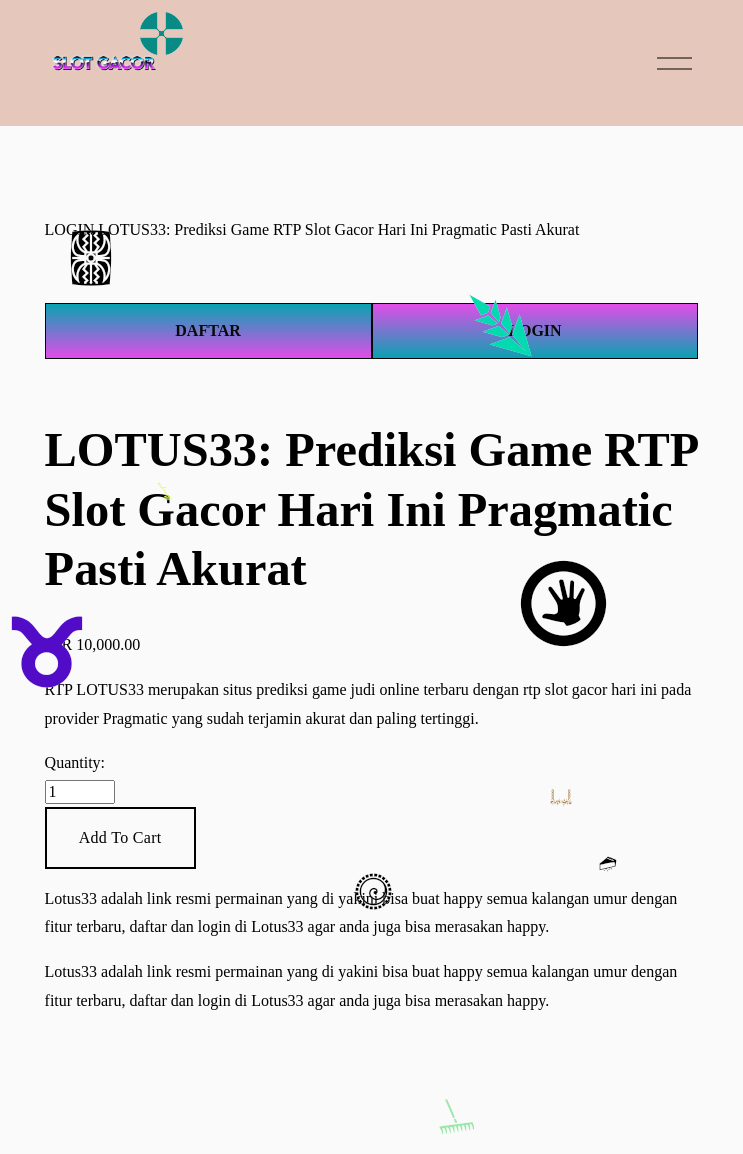  I want to click on access gardening tools or yard work features, so click(457, 1117).